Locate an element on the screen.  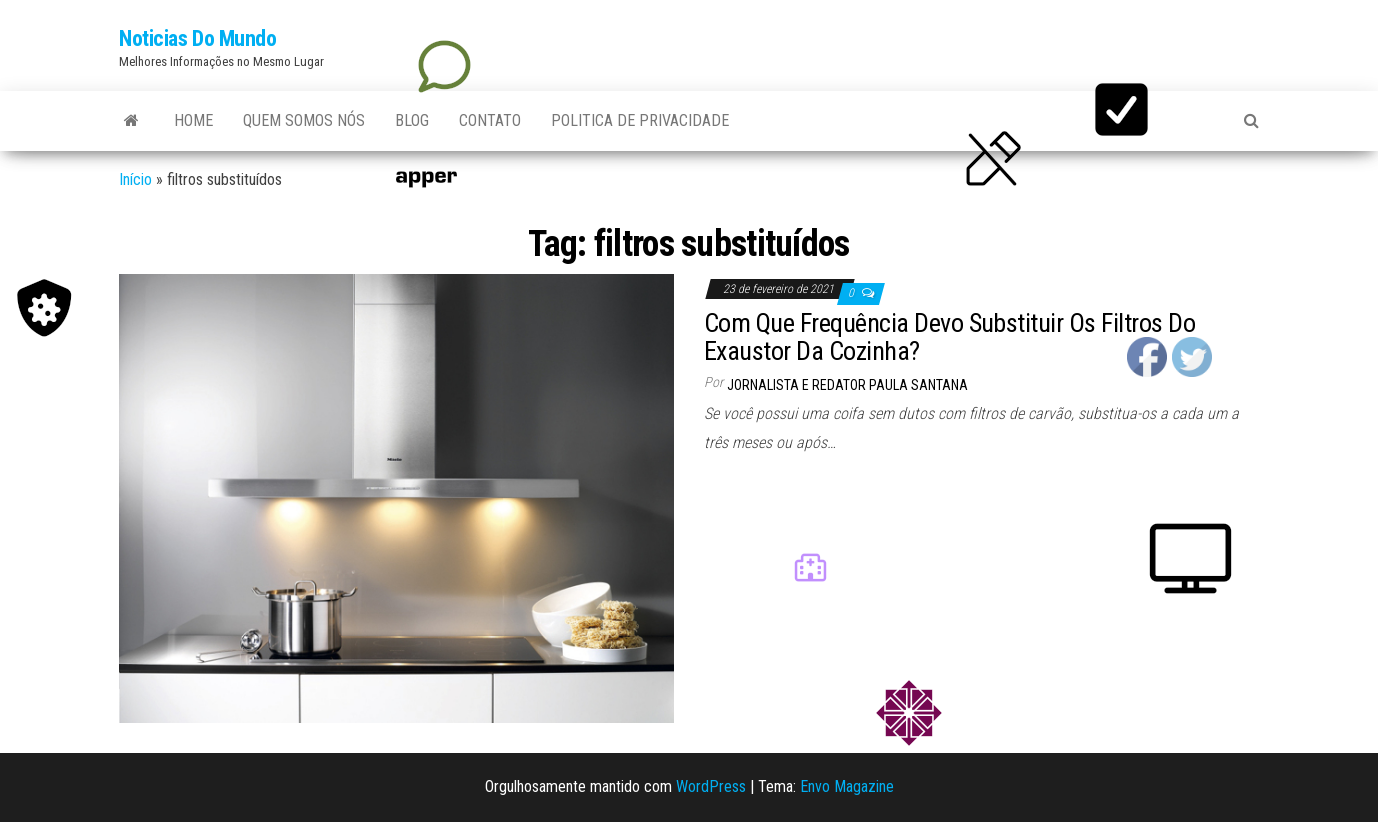
confirm or submit an action is located at coordinates (1121, 109).